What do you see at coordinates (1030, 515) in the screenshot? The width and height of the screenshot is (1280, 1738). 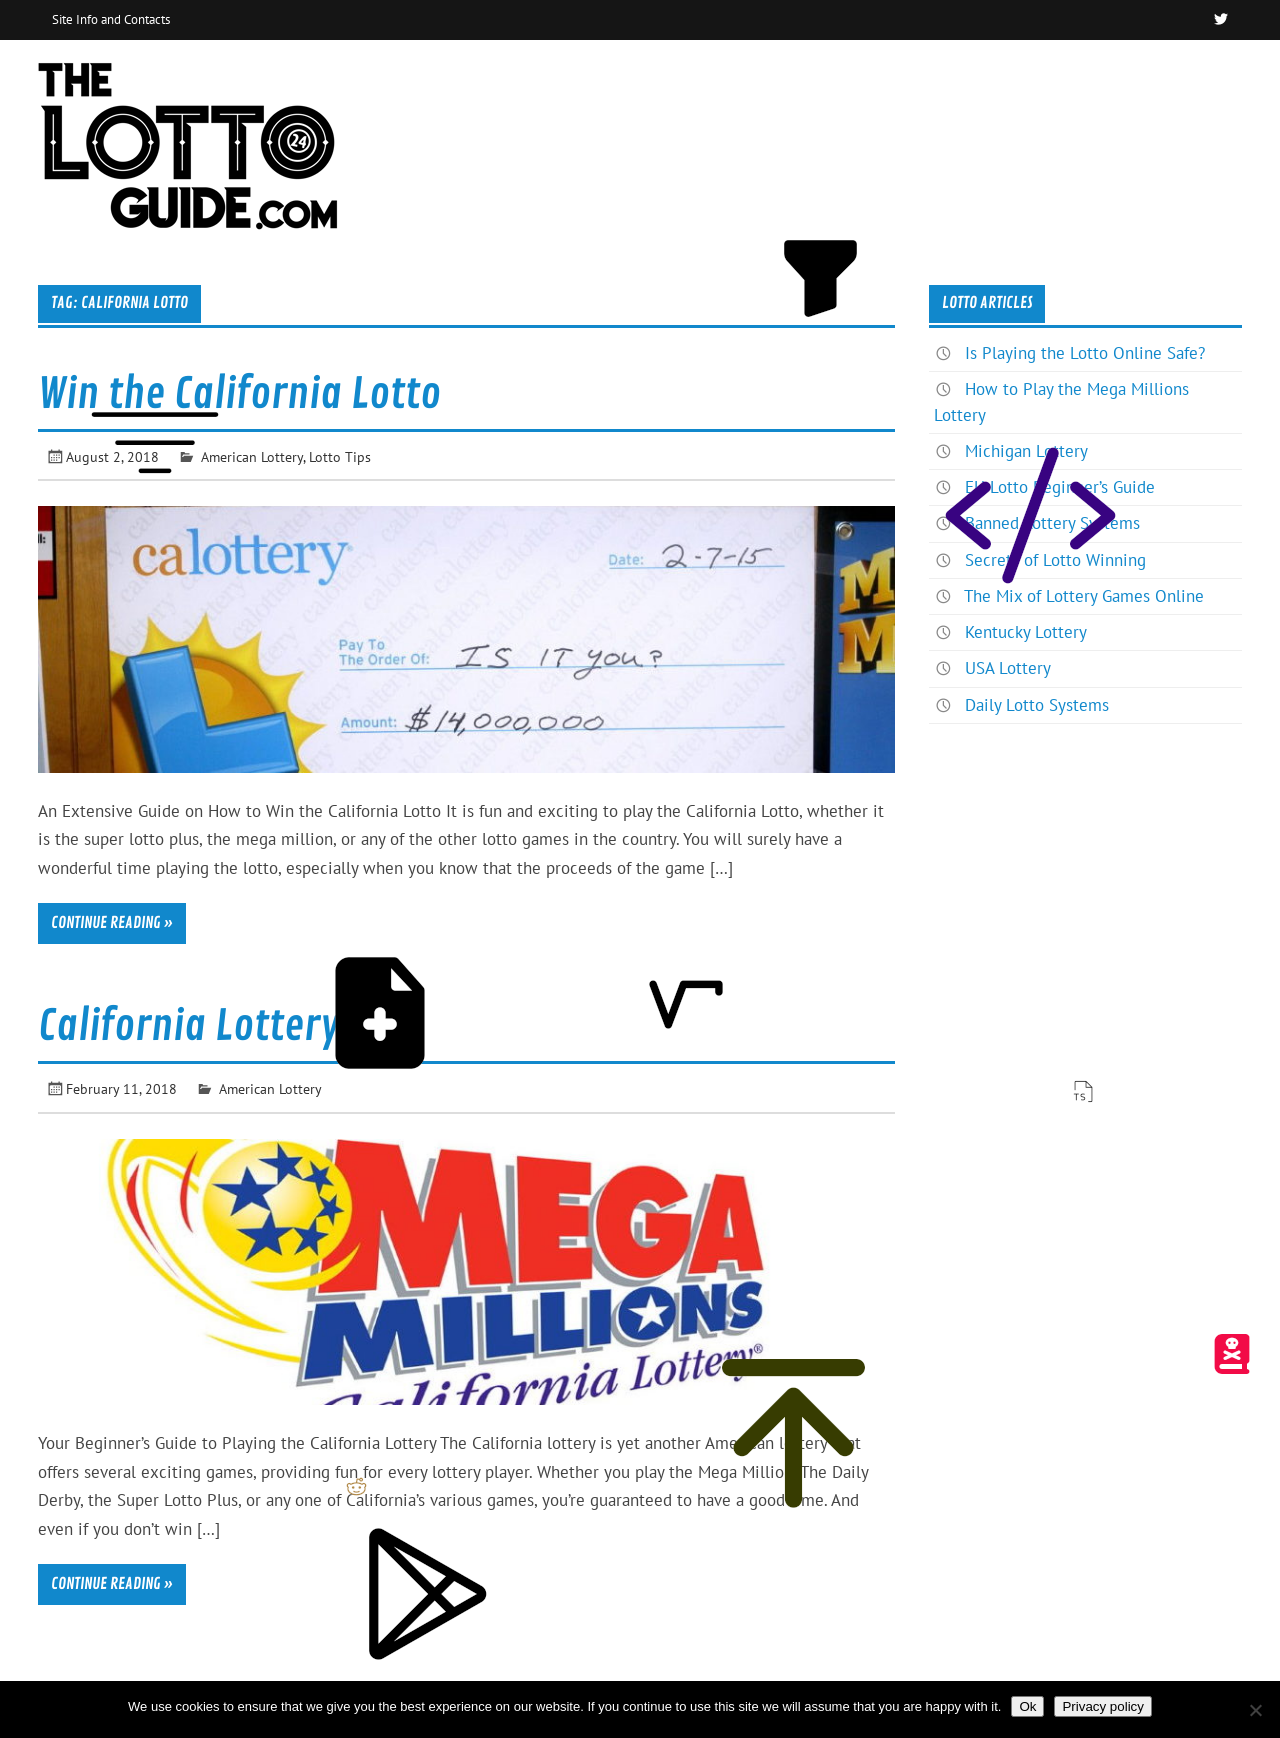 I see `view or edit source code` at bounding box center [1030, 515].